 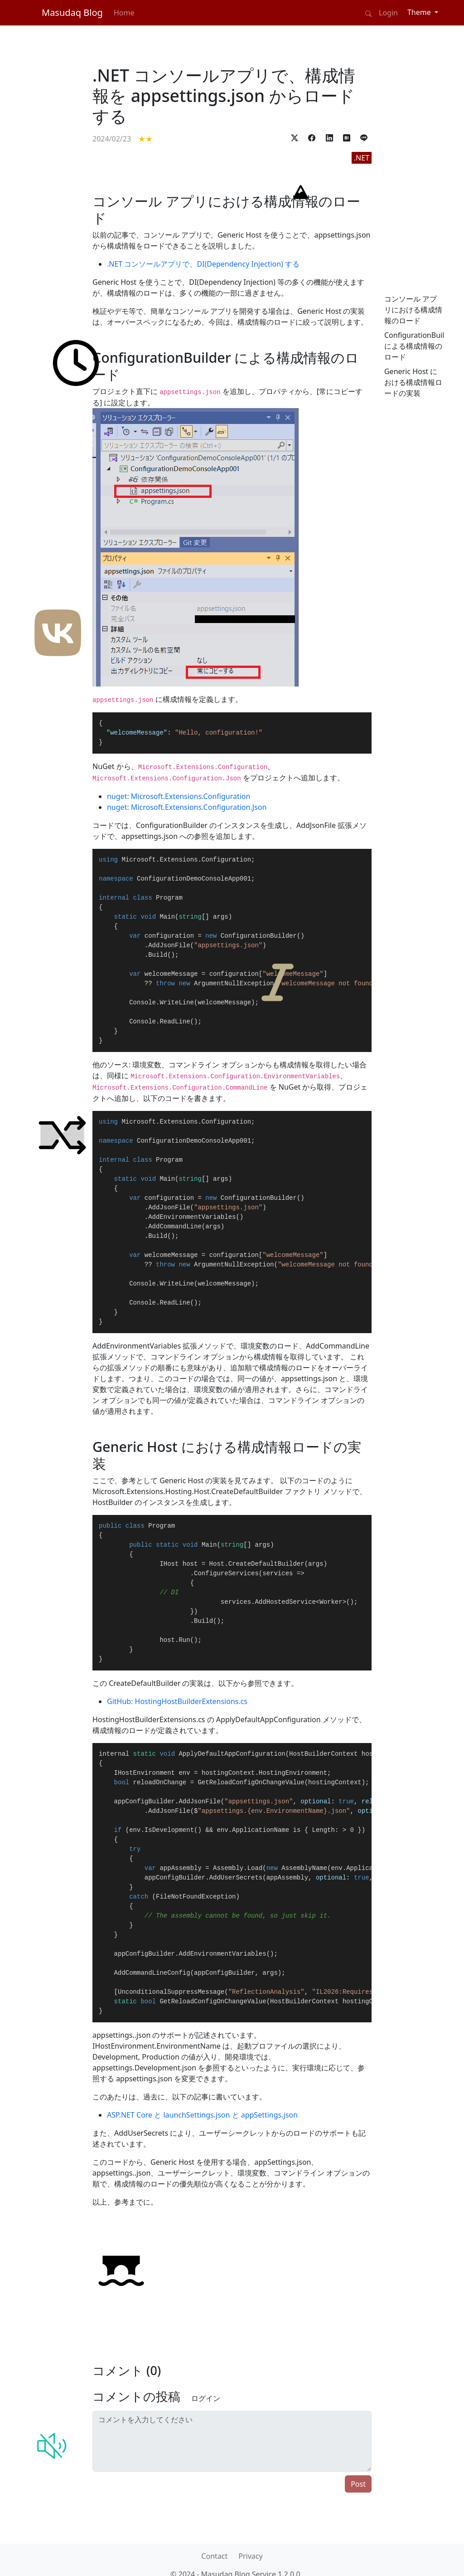 I want to click on indicates a bridge or water crossing location, so click(x=121, y=2269).